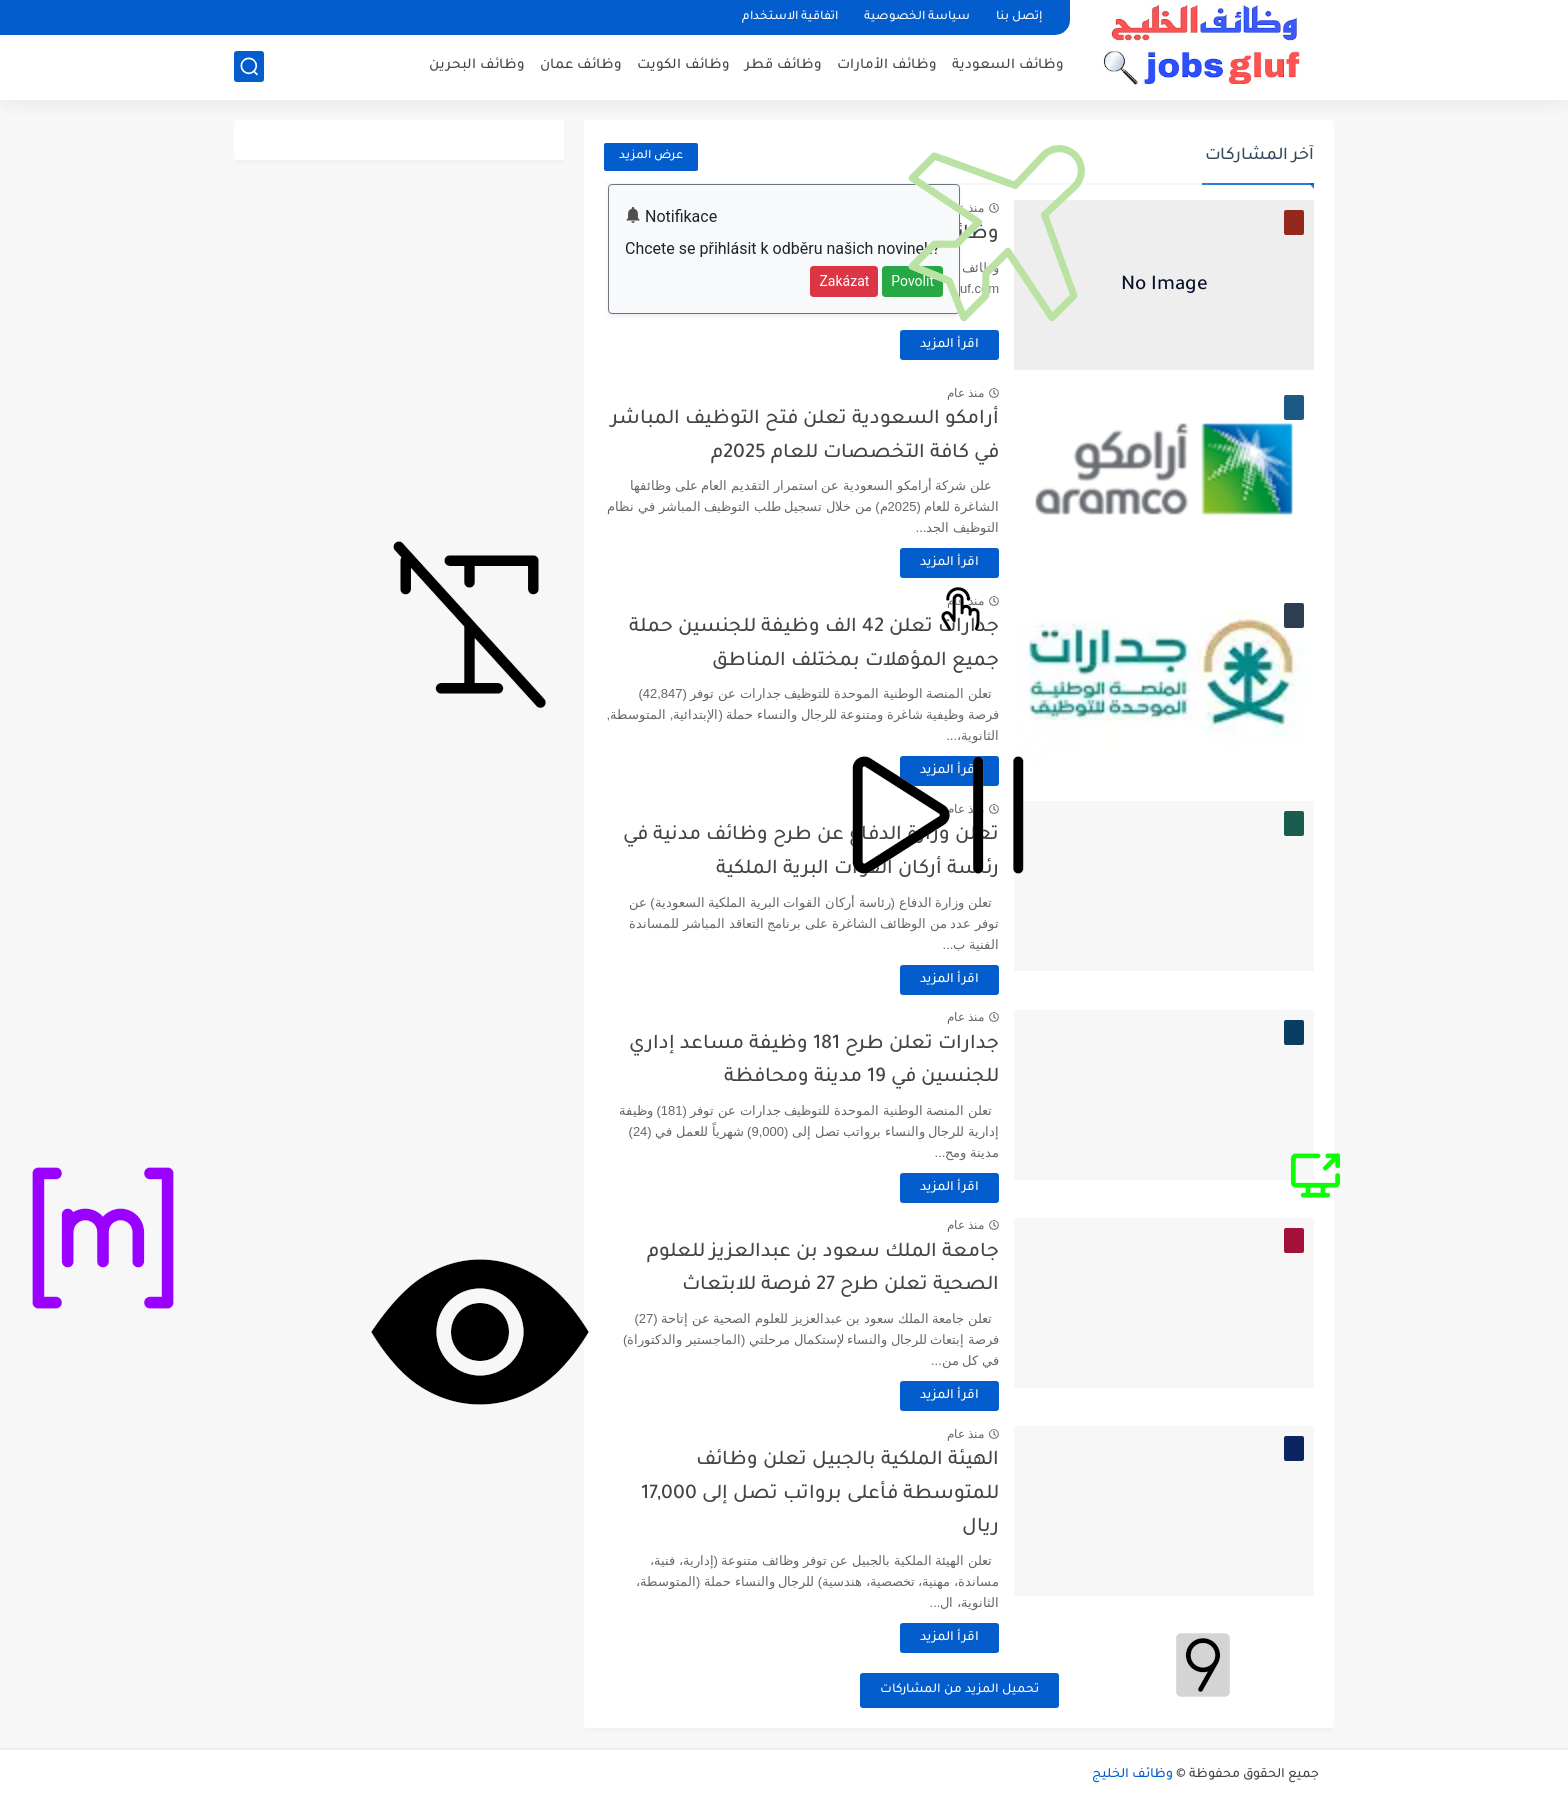 The width and height of the screenshot is (1568, 1802). I want to click on matrix decentralized messaging platform logo, so click(103, 1238).